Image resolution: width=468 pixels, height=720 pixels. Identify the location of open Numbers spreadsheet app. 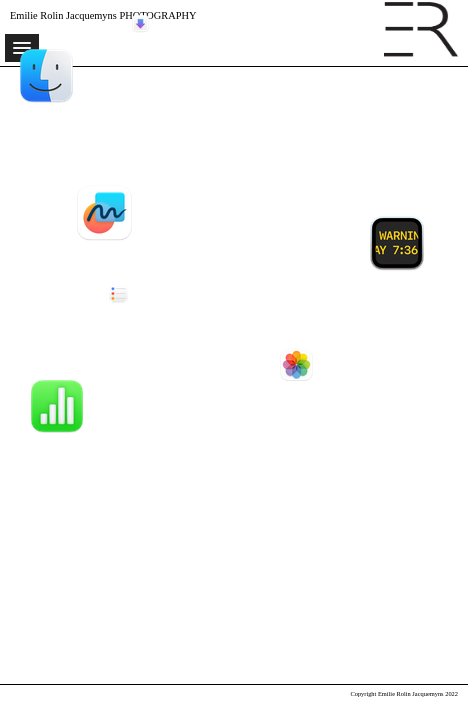
(57, 406).